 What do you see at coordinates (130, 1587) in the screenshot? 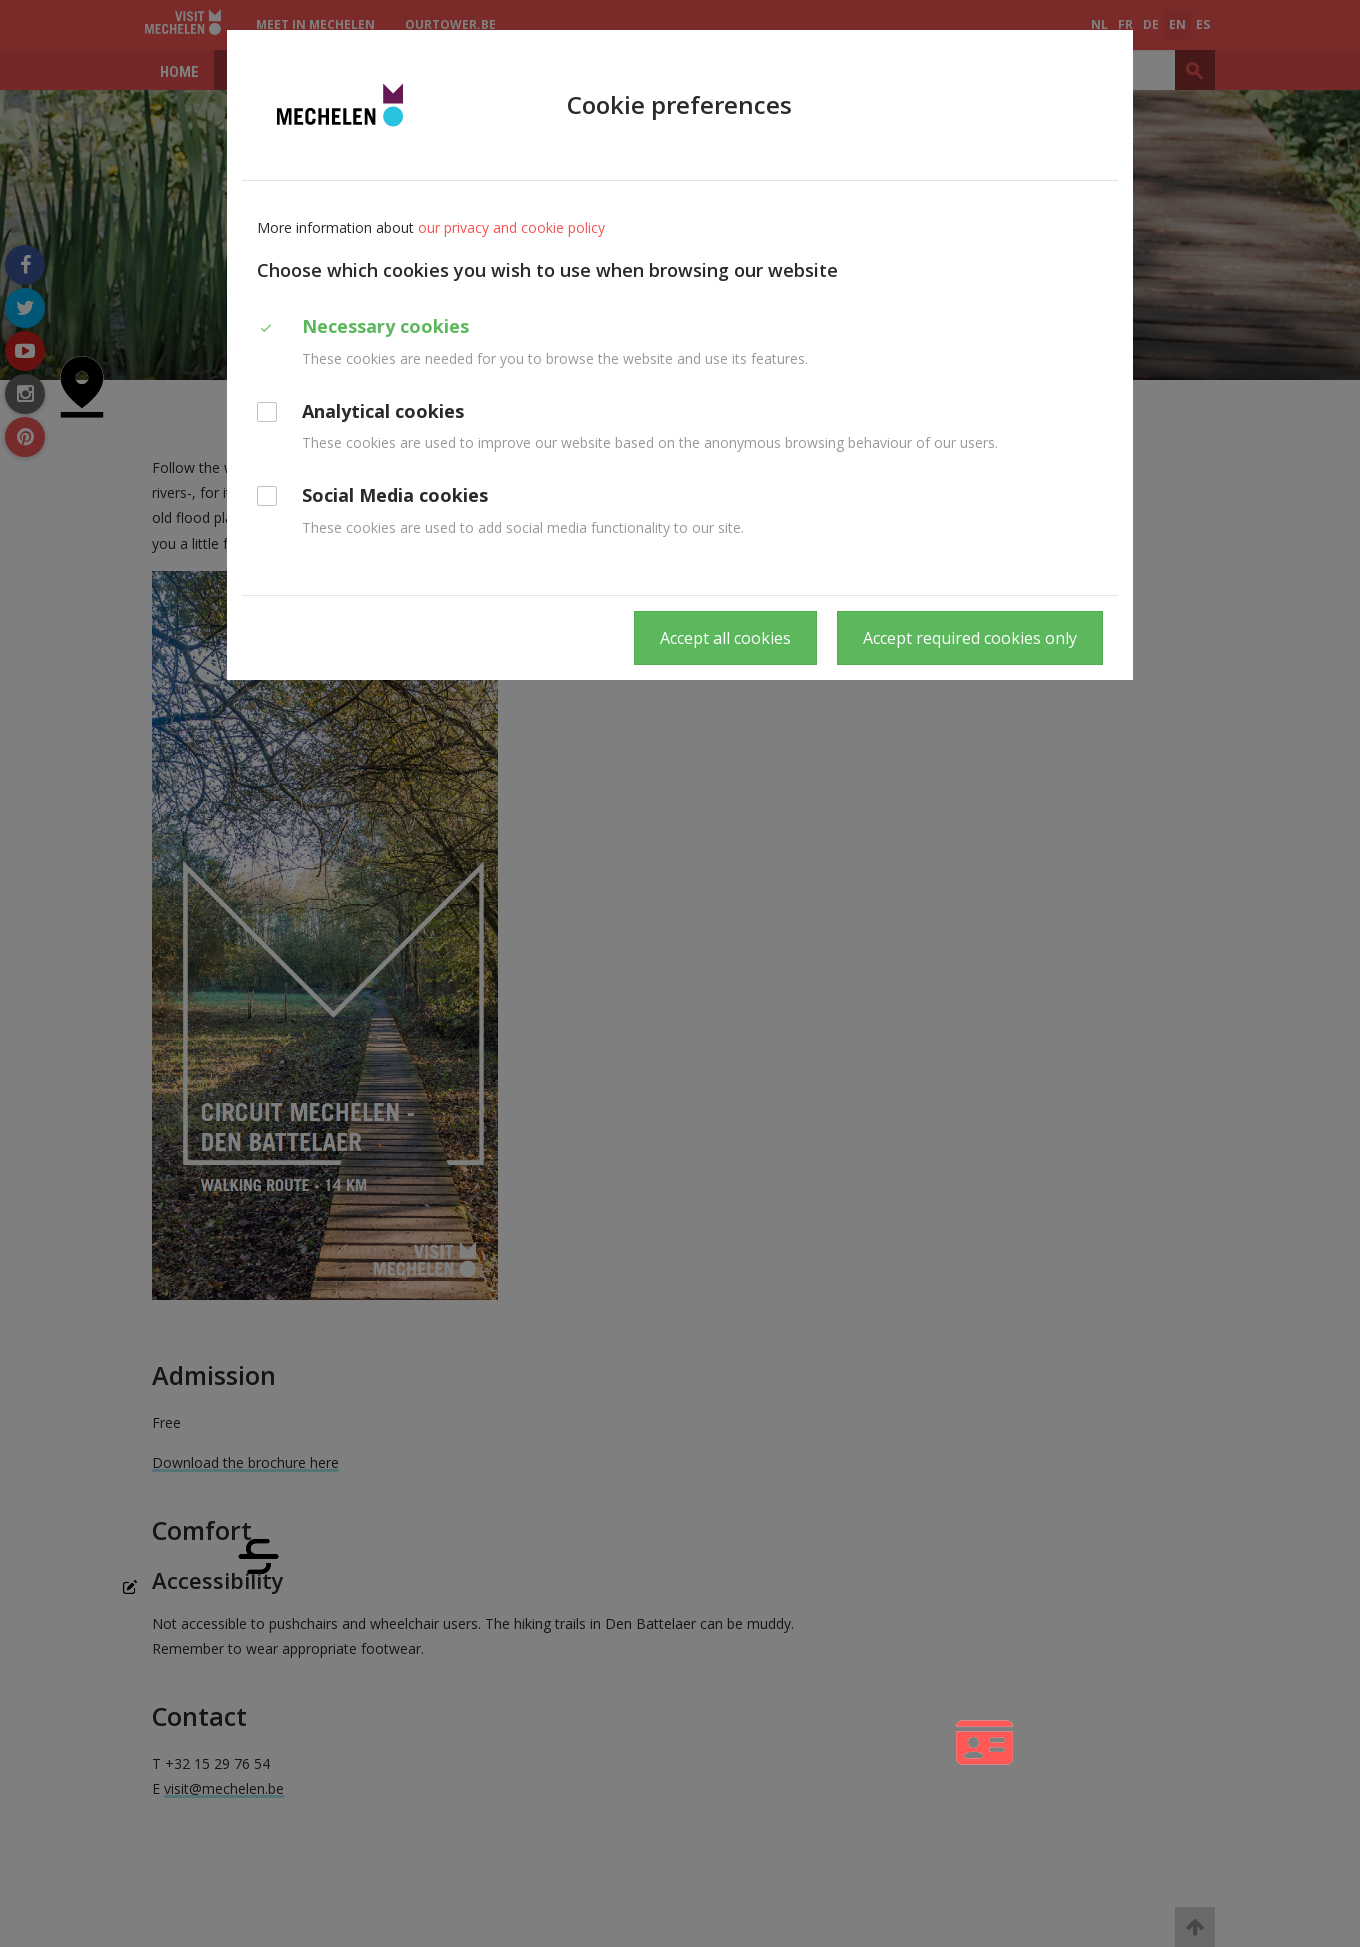
I see `edit or modify content` at bounding box center [130, 1587].